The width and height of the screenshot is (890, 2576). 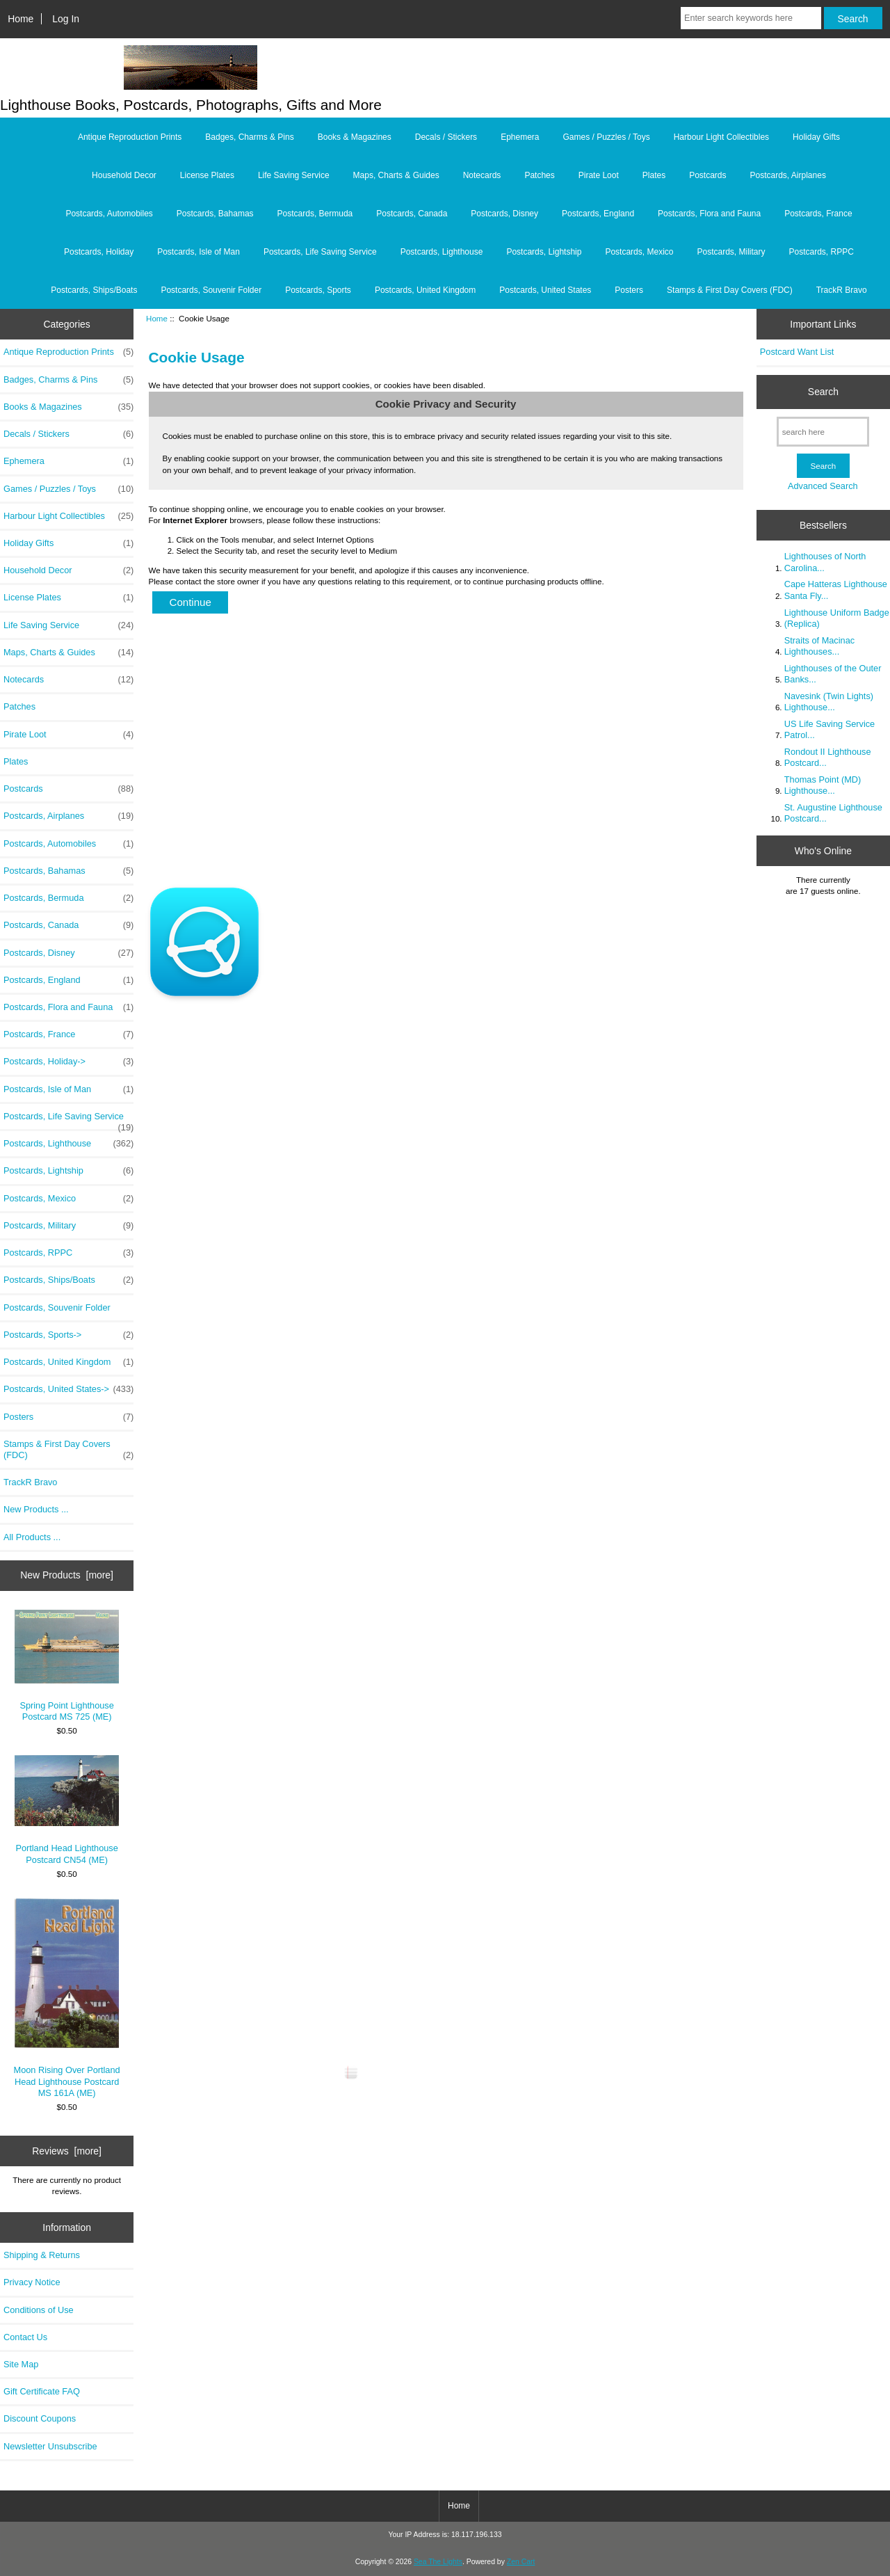 What do you see at coordinates (351, 2072) in the screenshot?
I see `open the text editor app` at bounding box center [351, 2072].